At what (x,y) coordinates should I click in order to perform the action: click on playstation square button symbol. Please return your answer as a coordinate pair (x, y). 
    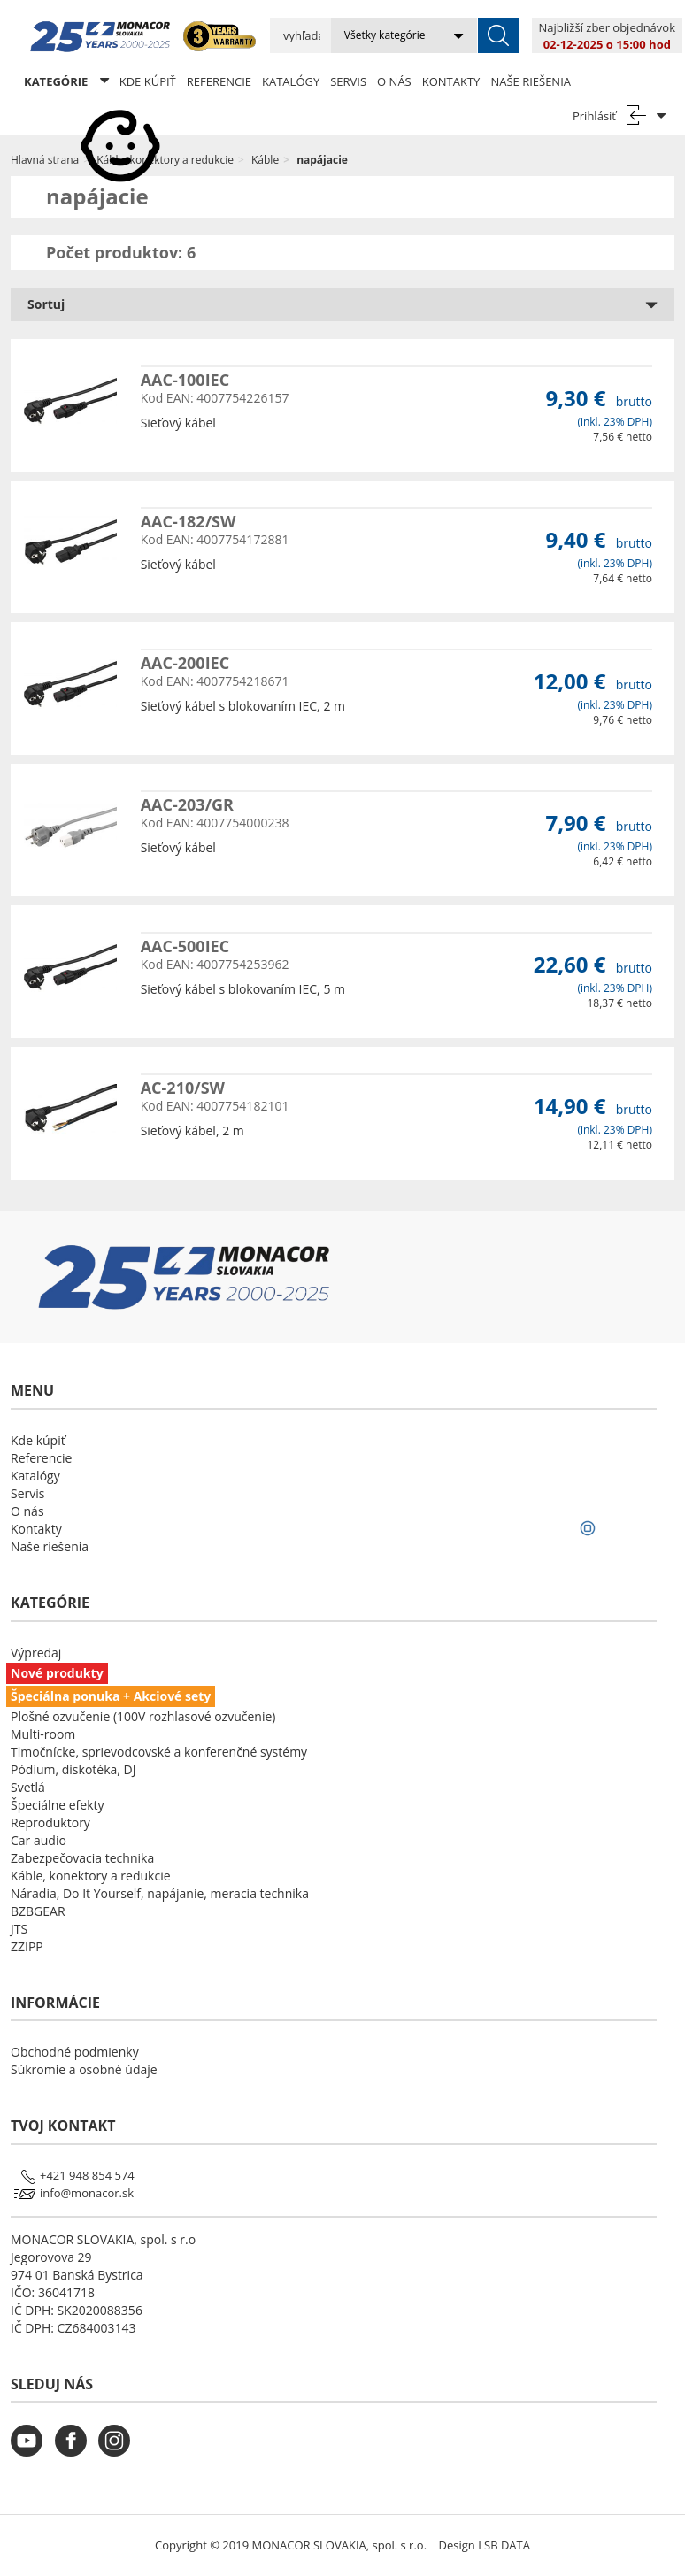
    Looking at the image, I should click on (588, 1528).